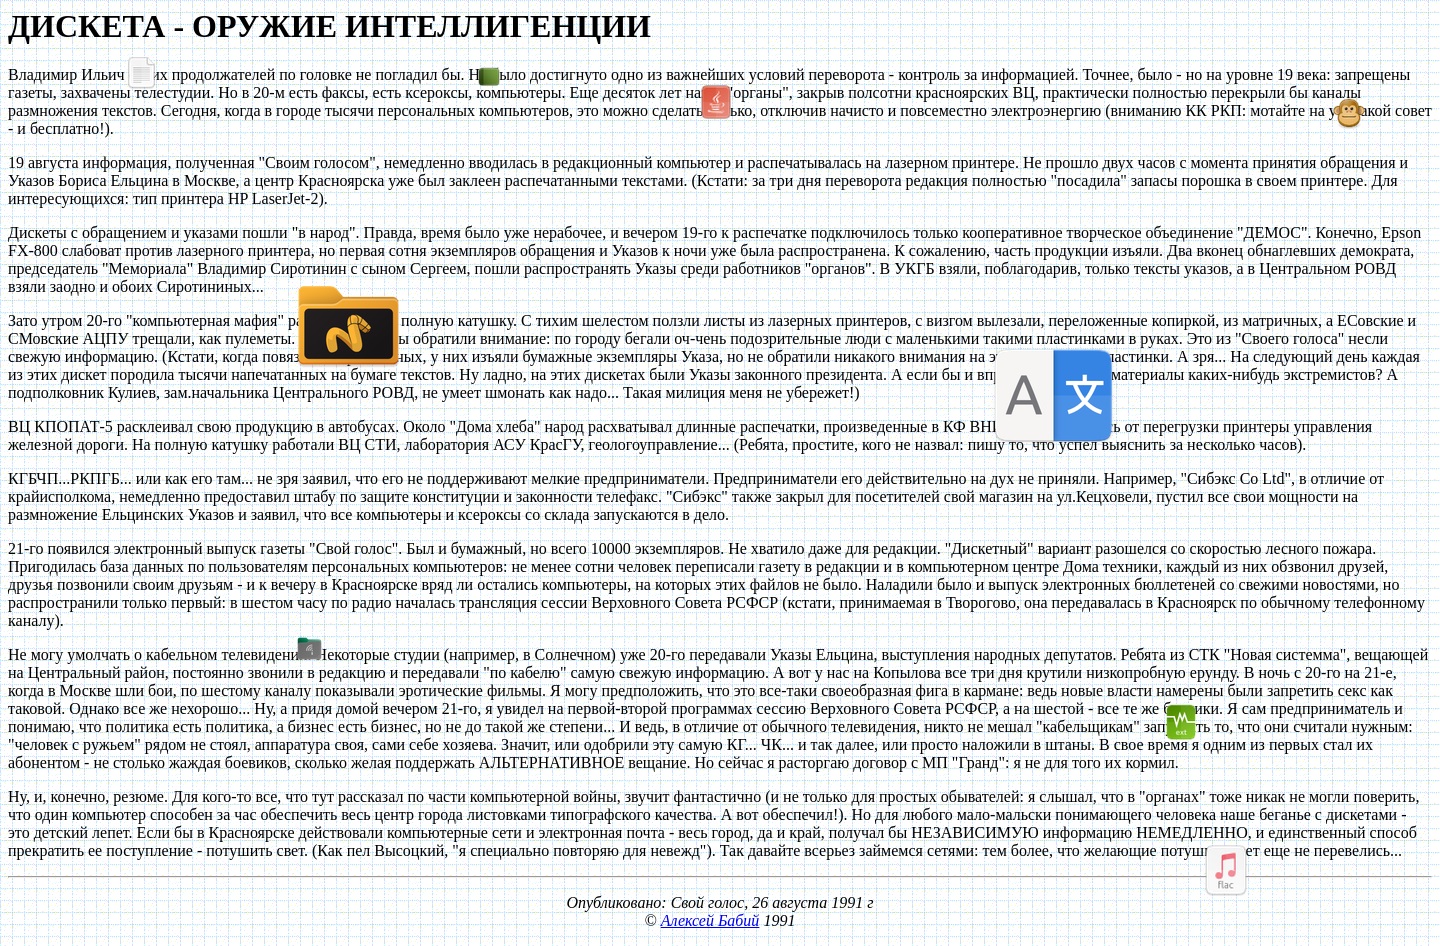 The height and width of the screenshot is (946, 1440). Describe the element at coordinates (489, 76) in the screenshot. I see `access the desktop folder` at that location.